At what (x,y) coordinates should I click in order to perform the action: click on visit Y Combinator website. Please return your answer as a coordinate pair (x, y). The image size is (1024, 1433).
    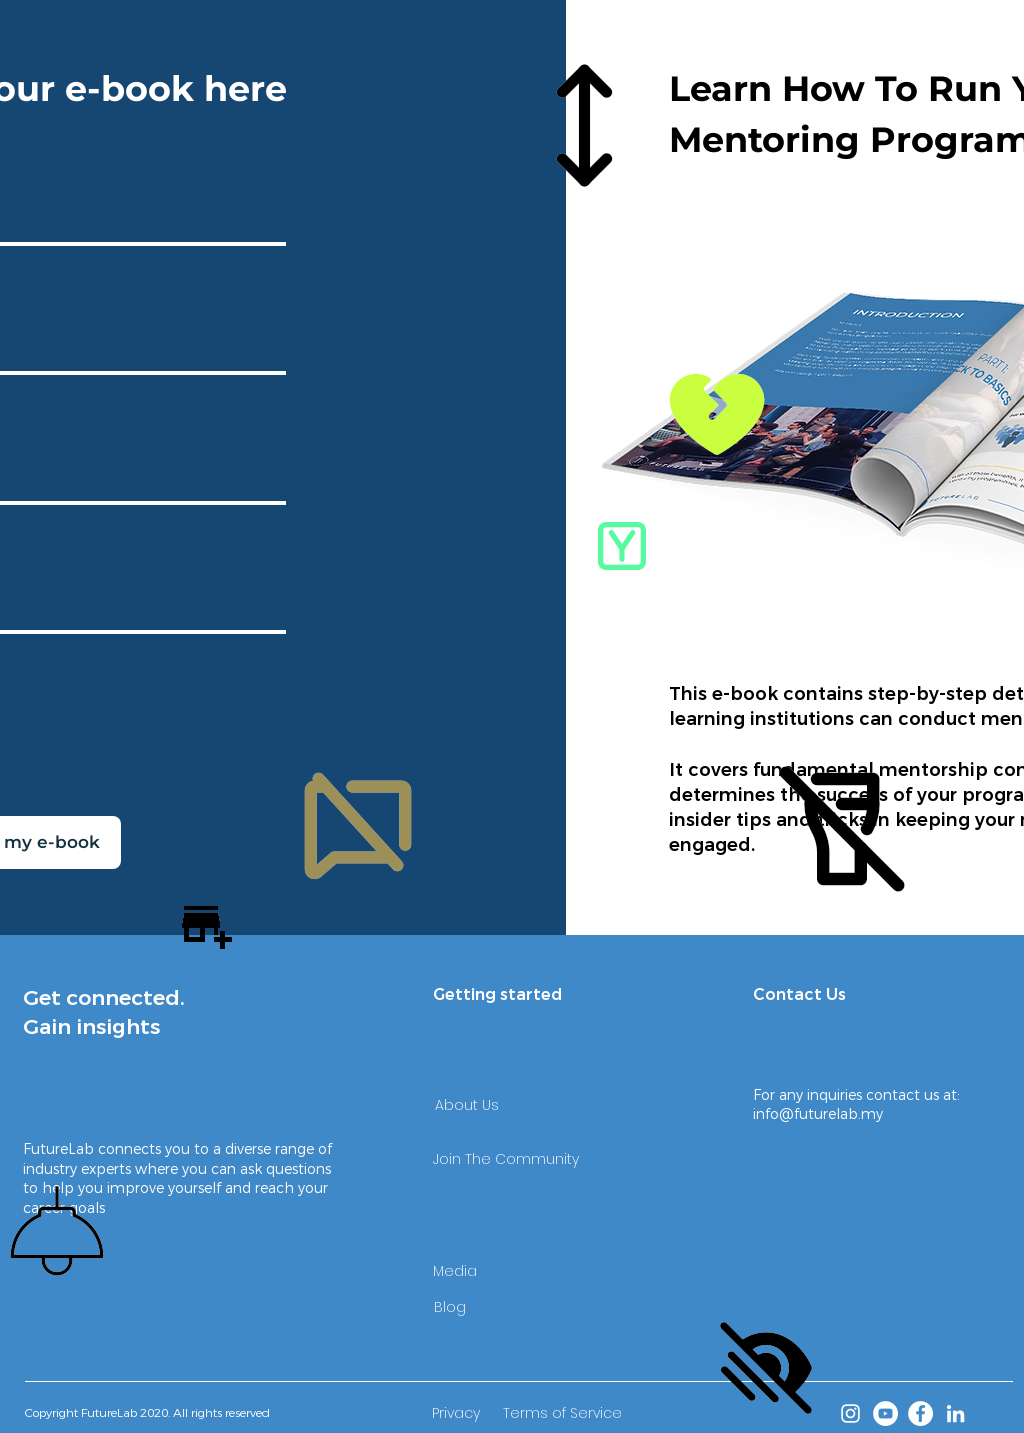
    Looking at the image, I should click on (622, 546).